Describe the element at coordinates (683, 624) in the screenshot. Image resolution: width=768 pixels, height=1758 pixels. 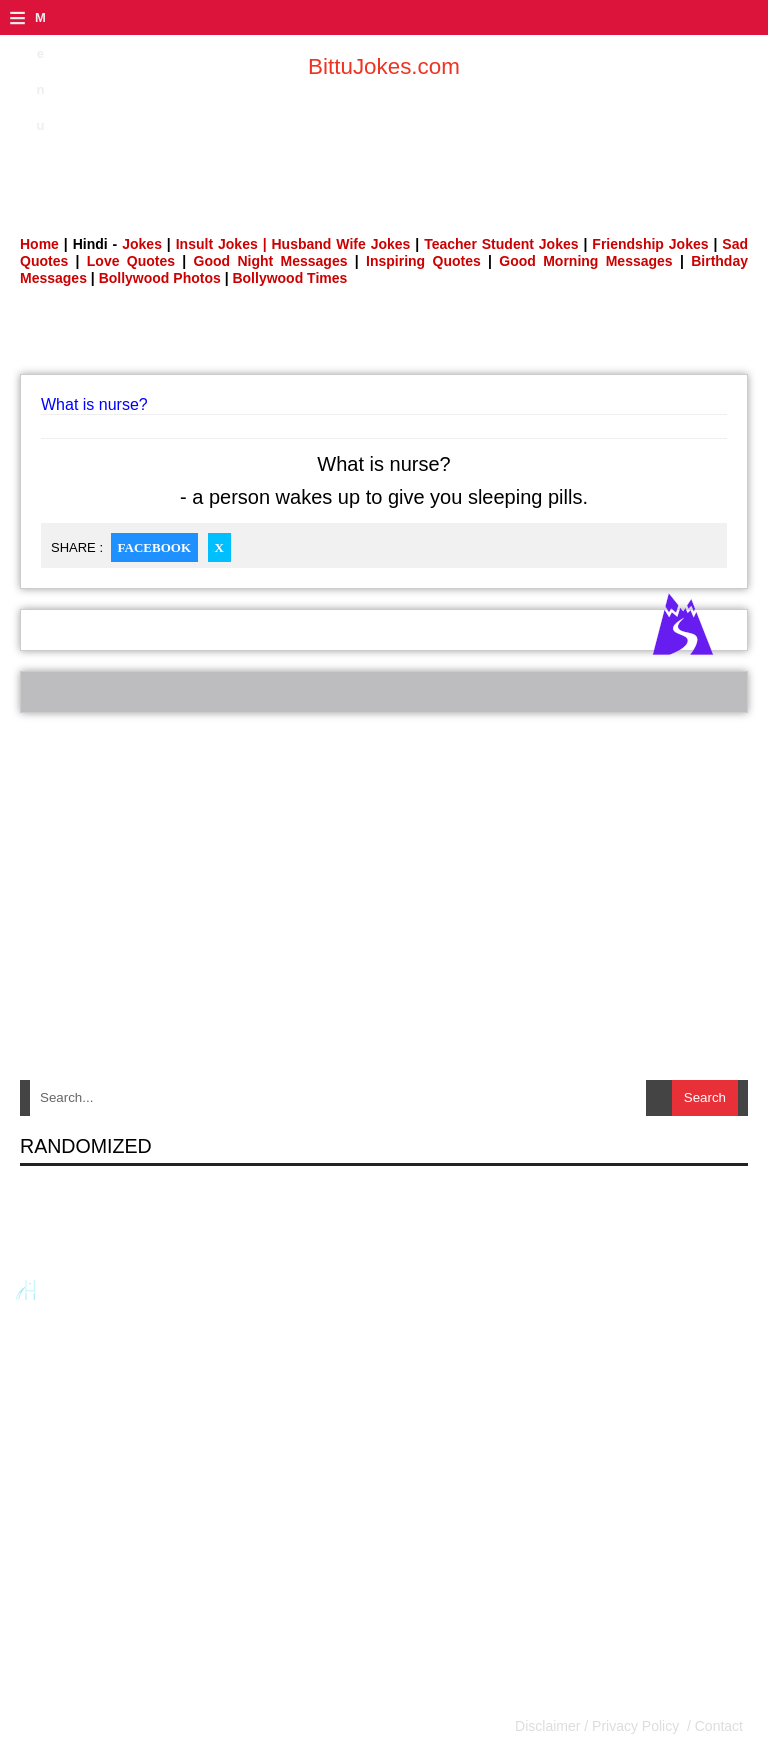
I see `explore mountain trails or scenic routes` at that location.